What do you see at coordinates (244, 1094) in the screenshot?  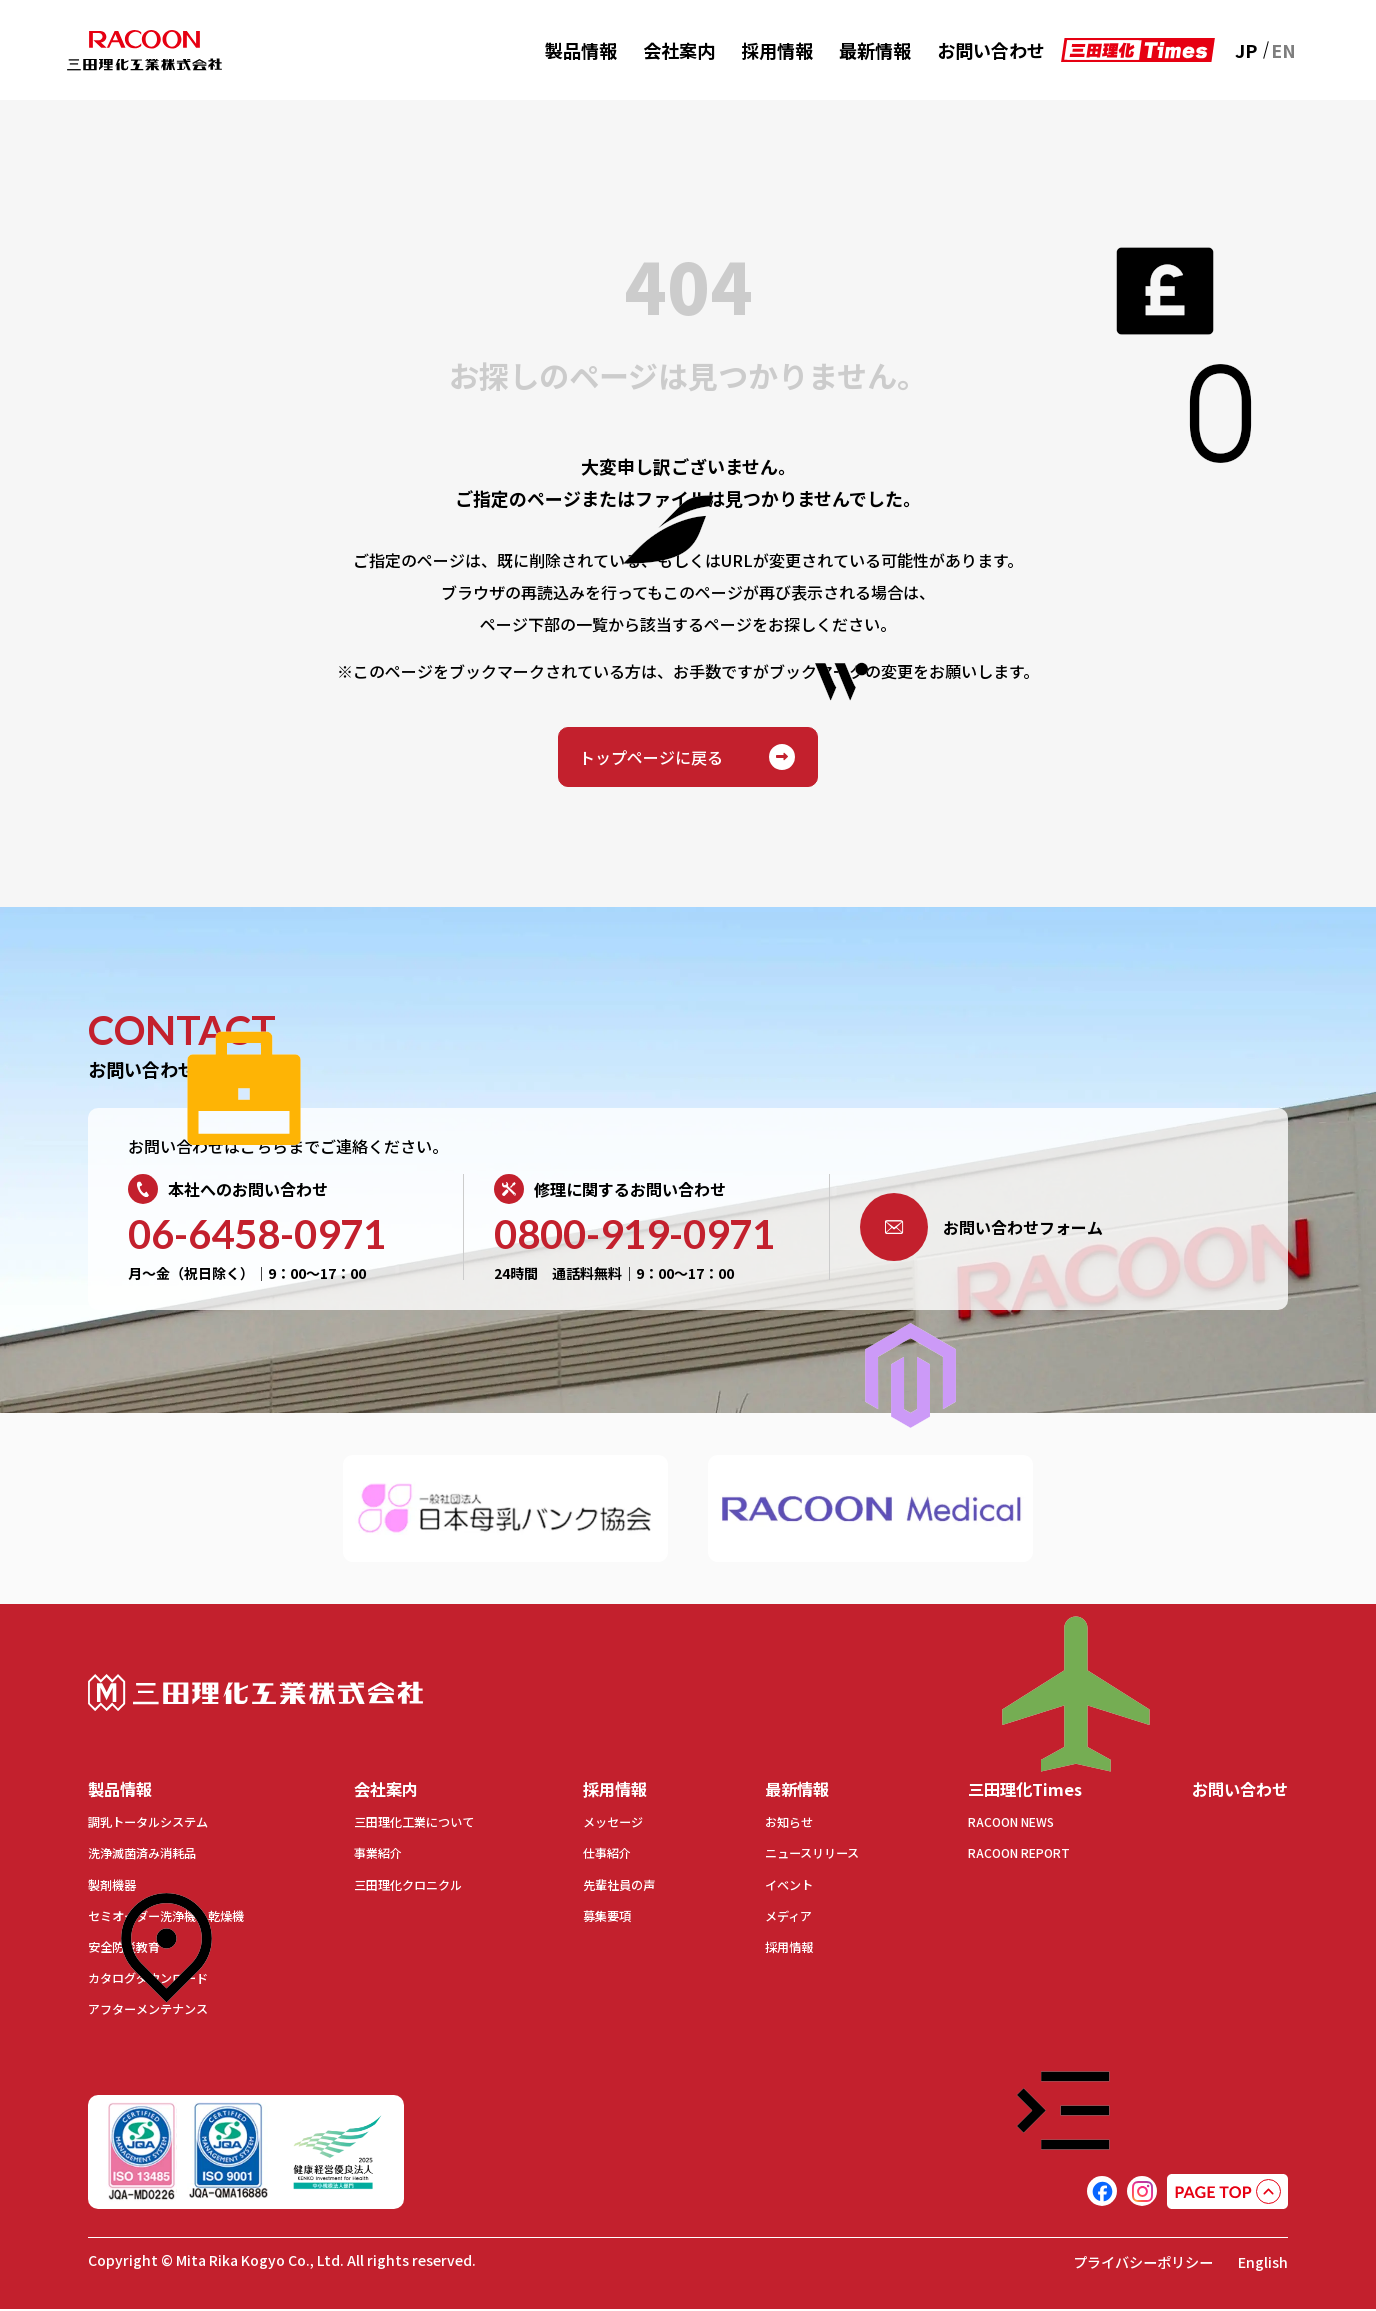 I see `access work or business-related features` at bounding box center [244, 1094].